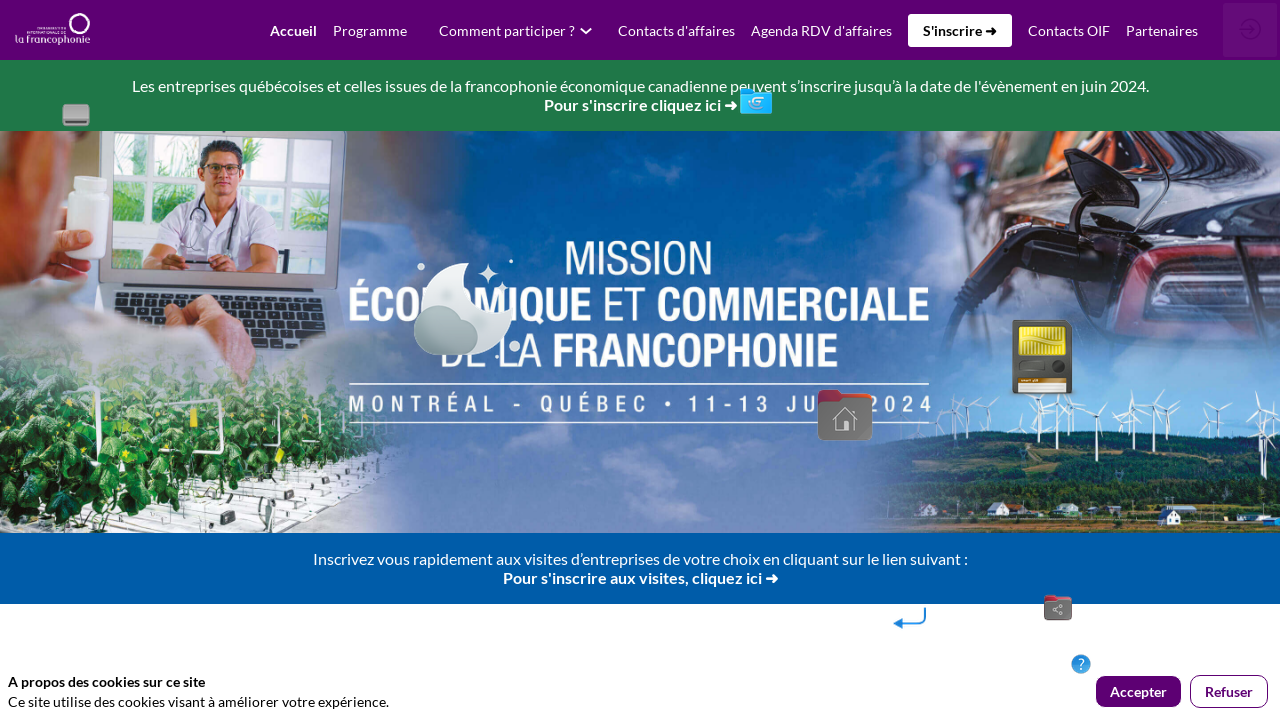 The width and height of the screenshot is (1280, 720). Describe the element at coordinates (1041, 358) in the screenshot. I see `access removable flash storage device` at that location.